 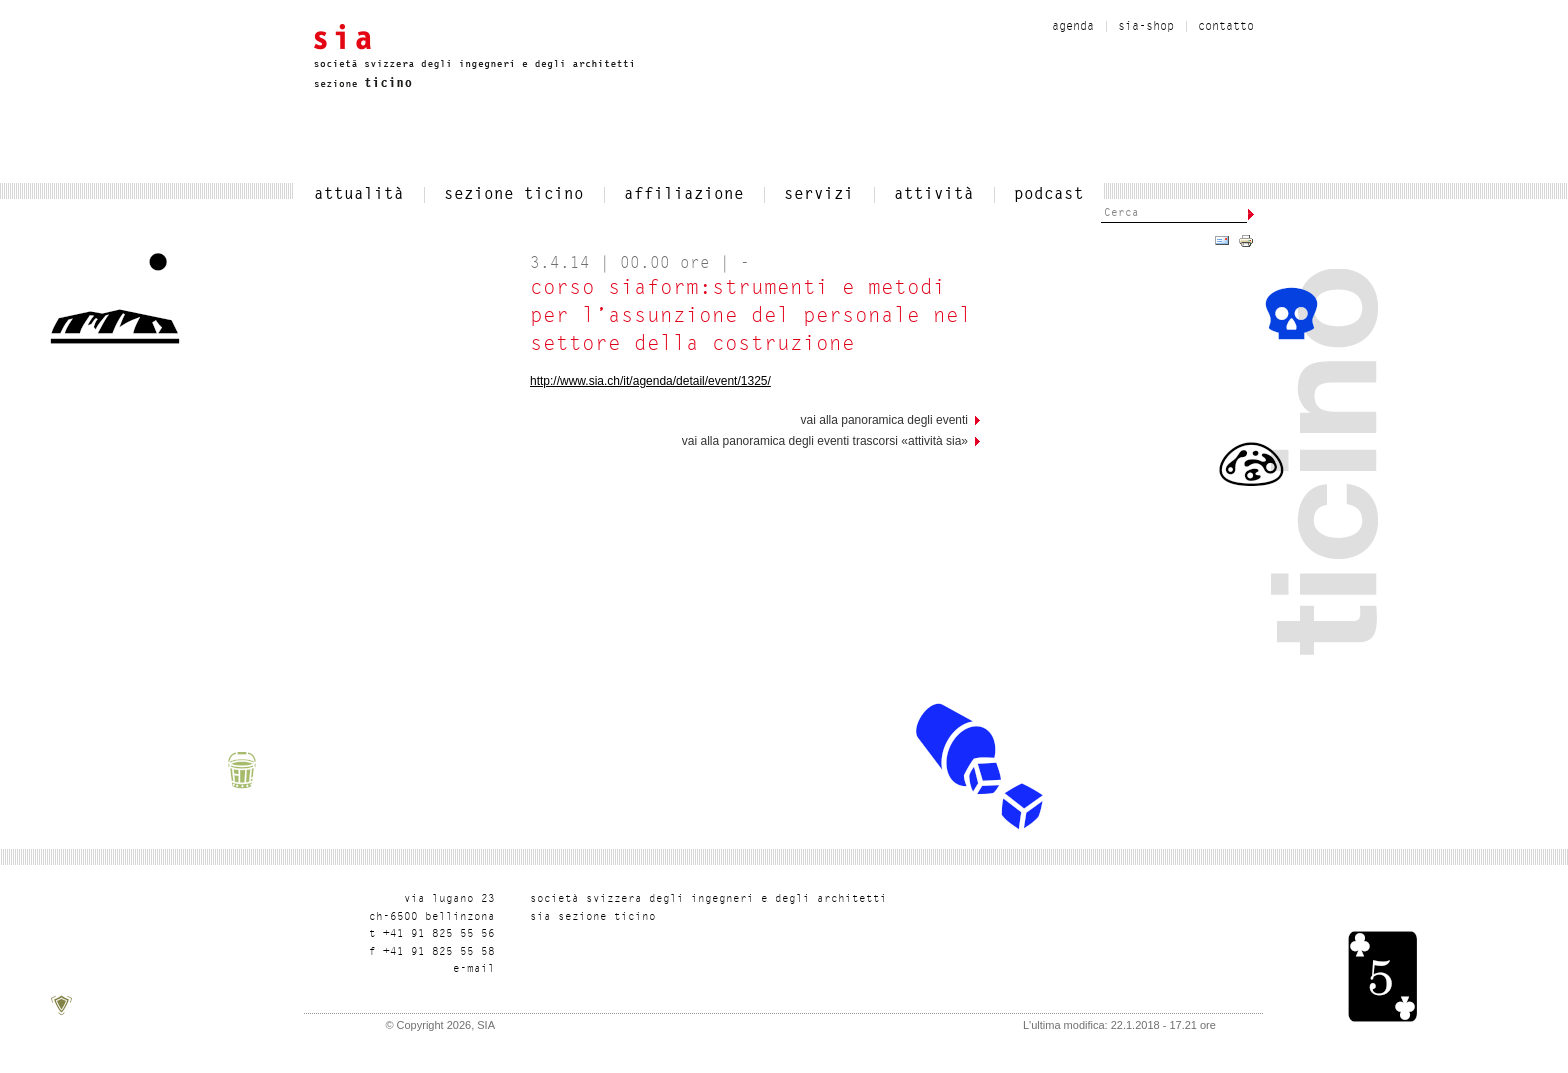 I want to click on indicates active shield or defense power-up, so click(x=61, y=1004).